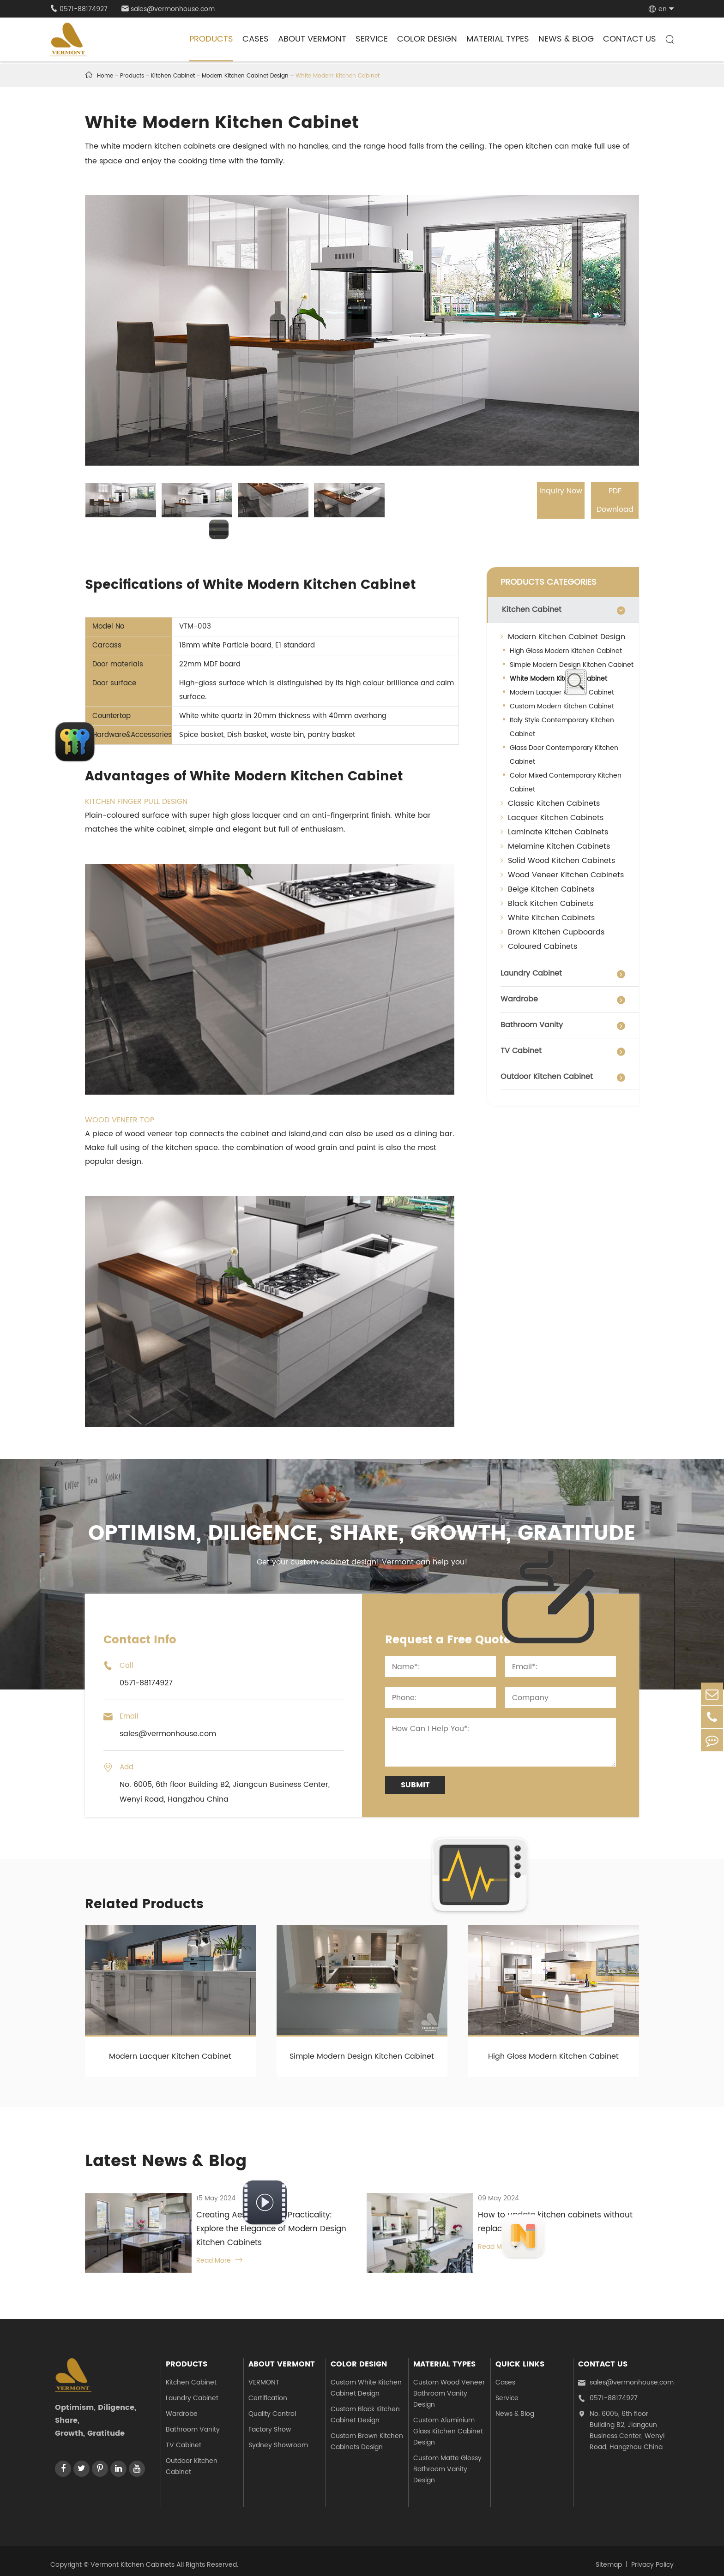 This screenshot has width=724, height=2576. What do you see at coordinates (219, 529) in the screenshot?
I see `access network server settings` at bounding box center [219, 529].